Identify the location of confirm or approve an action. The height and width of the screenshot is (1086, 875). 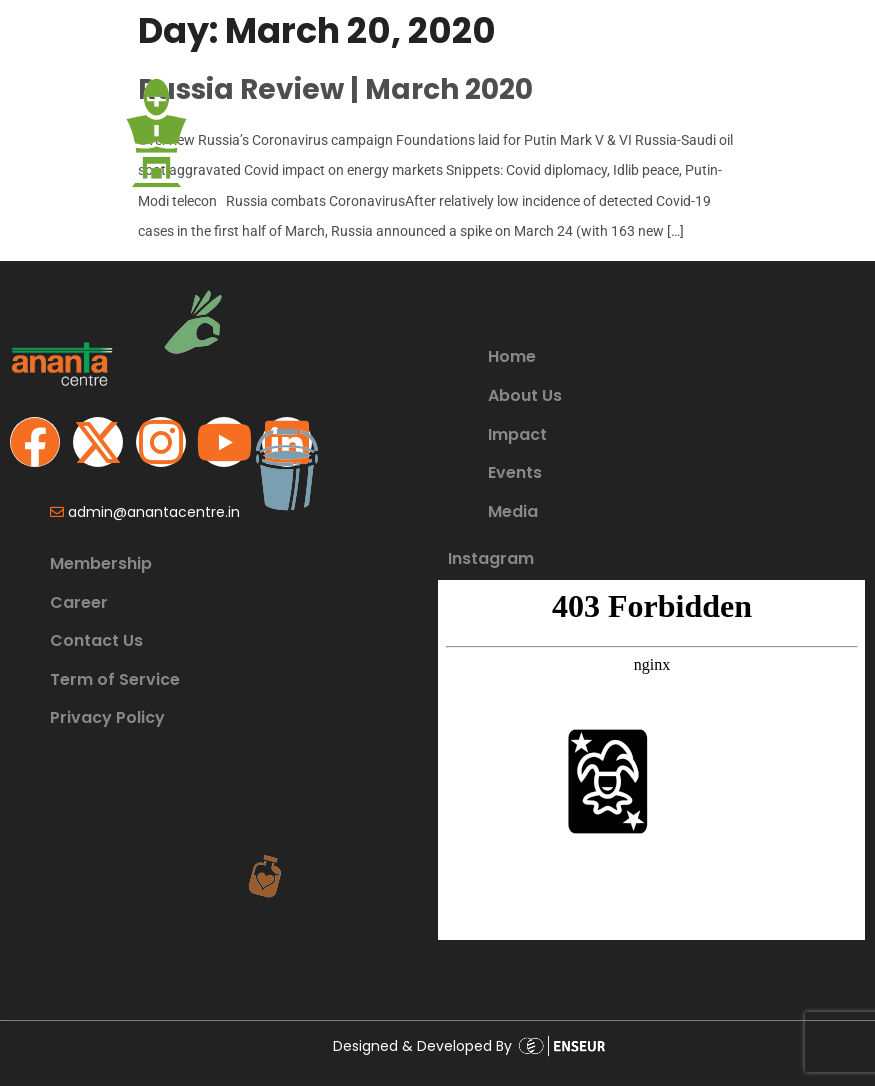
(193, 322).